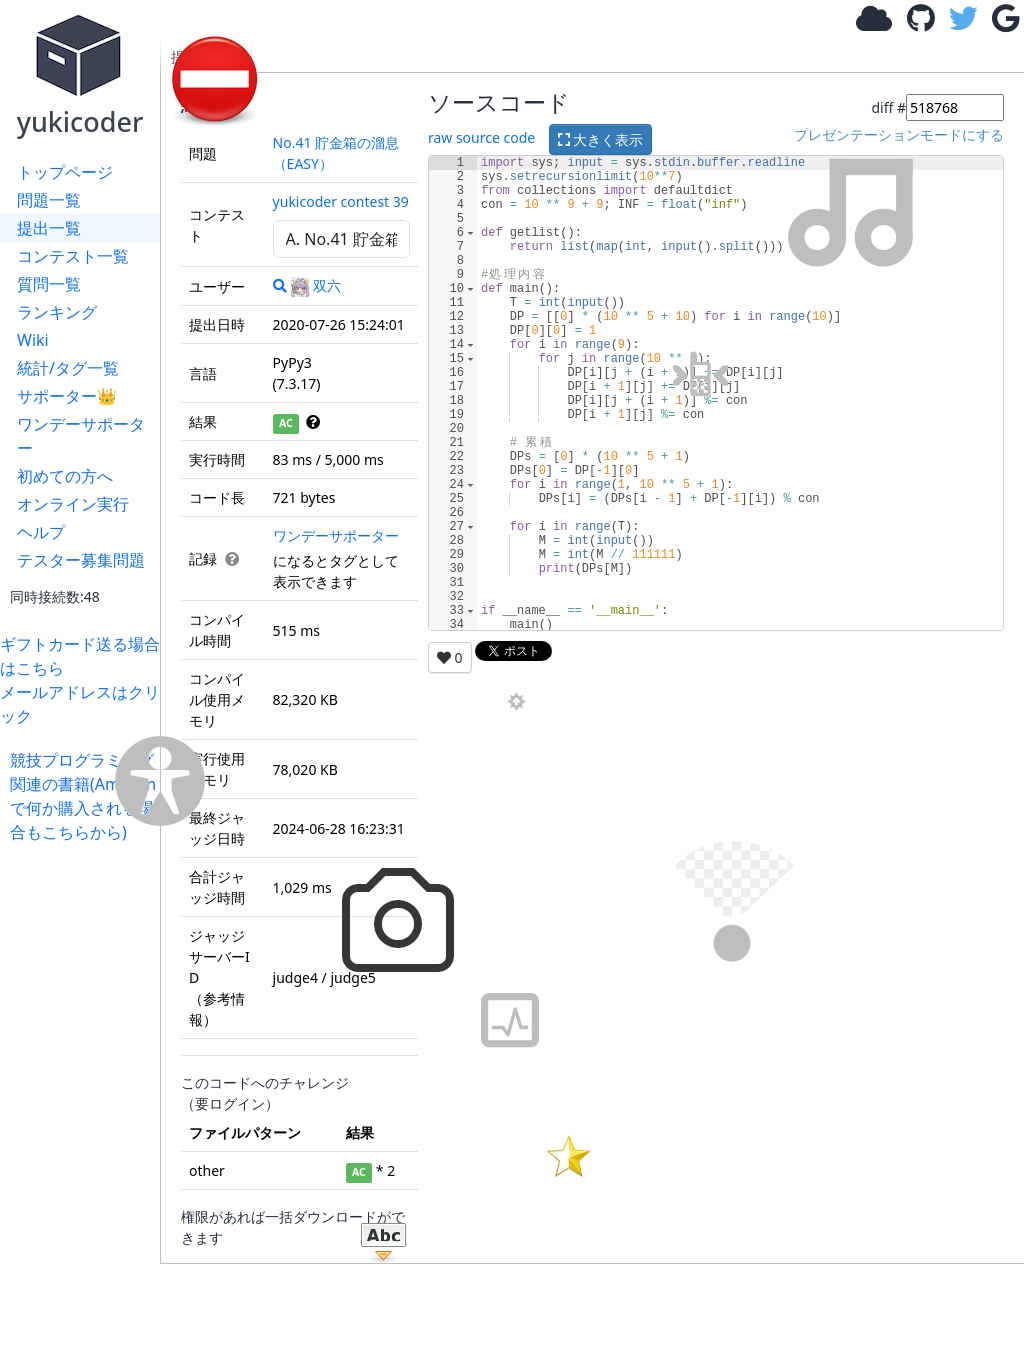  What do you see at coordinates (700, 375) in the screenshot?
I see `indicates active cellular network connection` at bounding box center [700, 375].